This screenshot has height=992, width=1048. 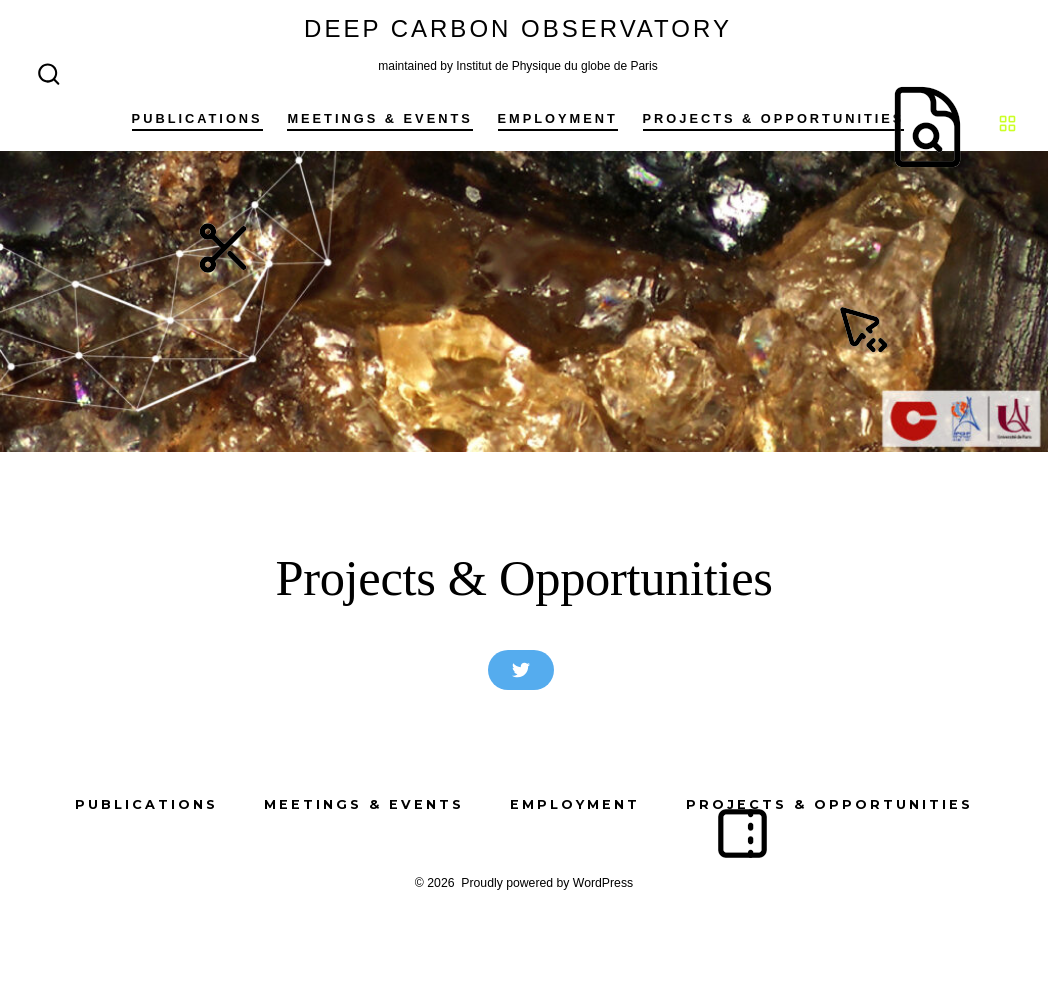 I want to click on view items in grid layout, so click(x=1007, y=123).